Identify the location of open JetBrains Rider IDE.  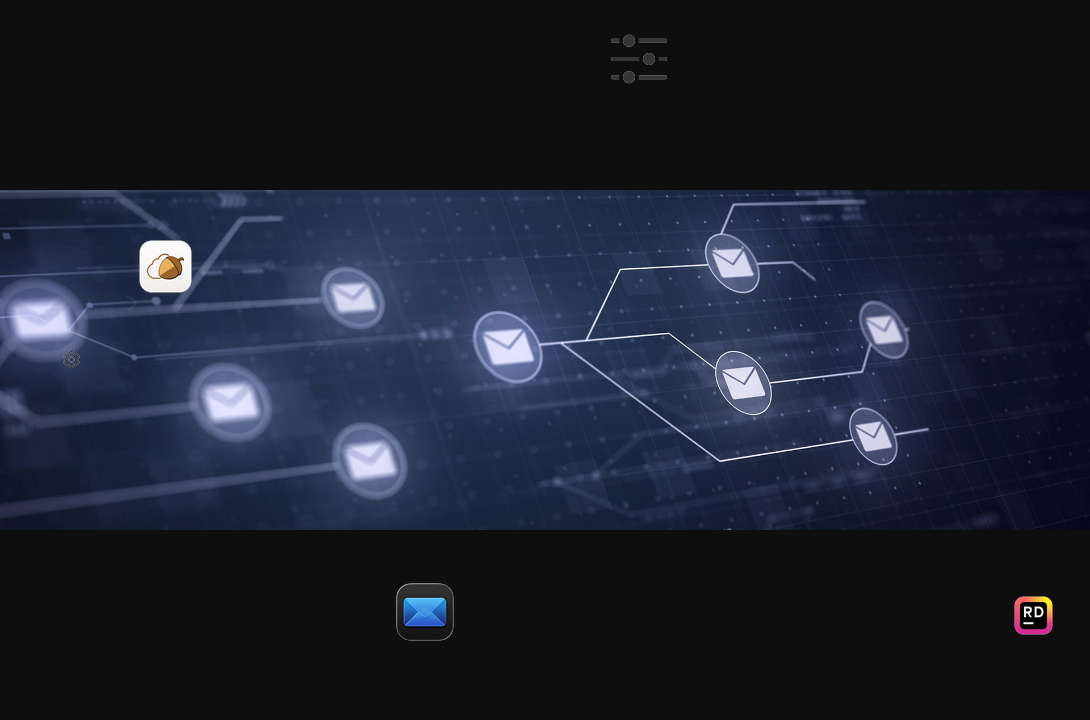
(1033, 615).